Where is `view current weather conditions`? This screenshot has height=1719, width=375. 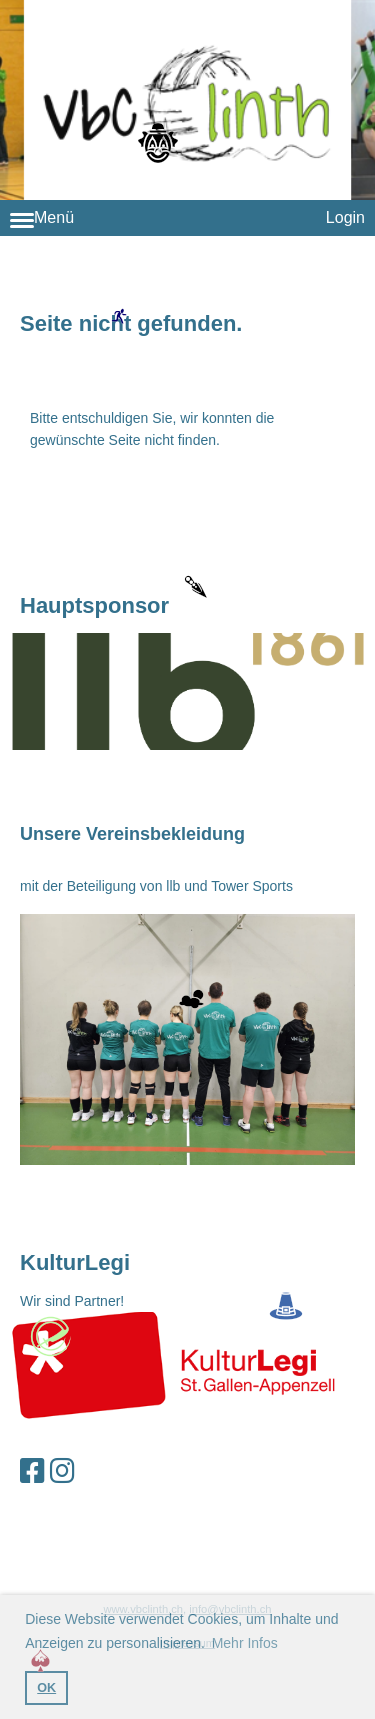 view current weather conditions is located at coordinates (191, 999).